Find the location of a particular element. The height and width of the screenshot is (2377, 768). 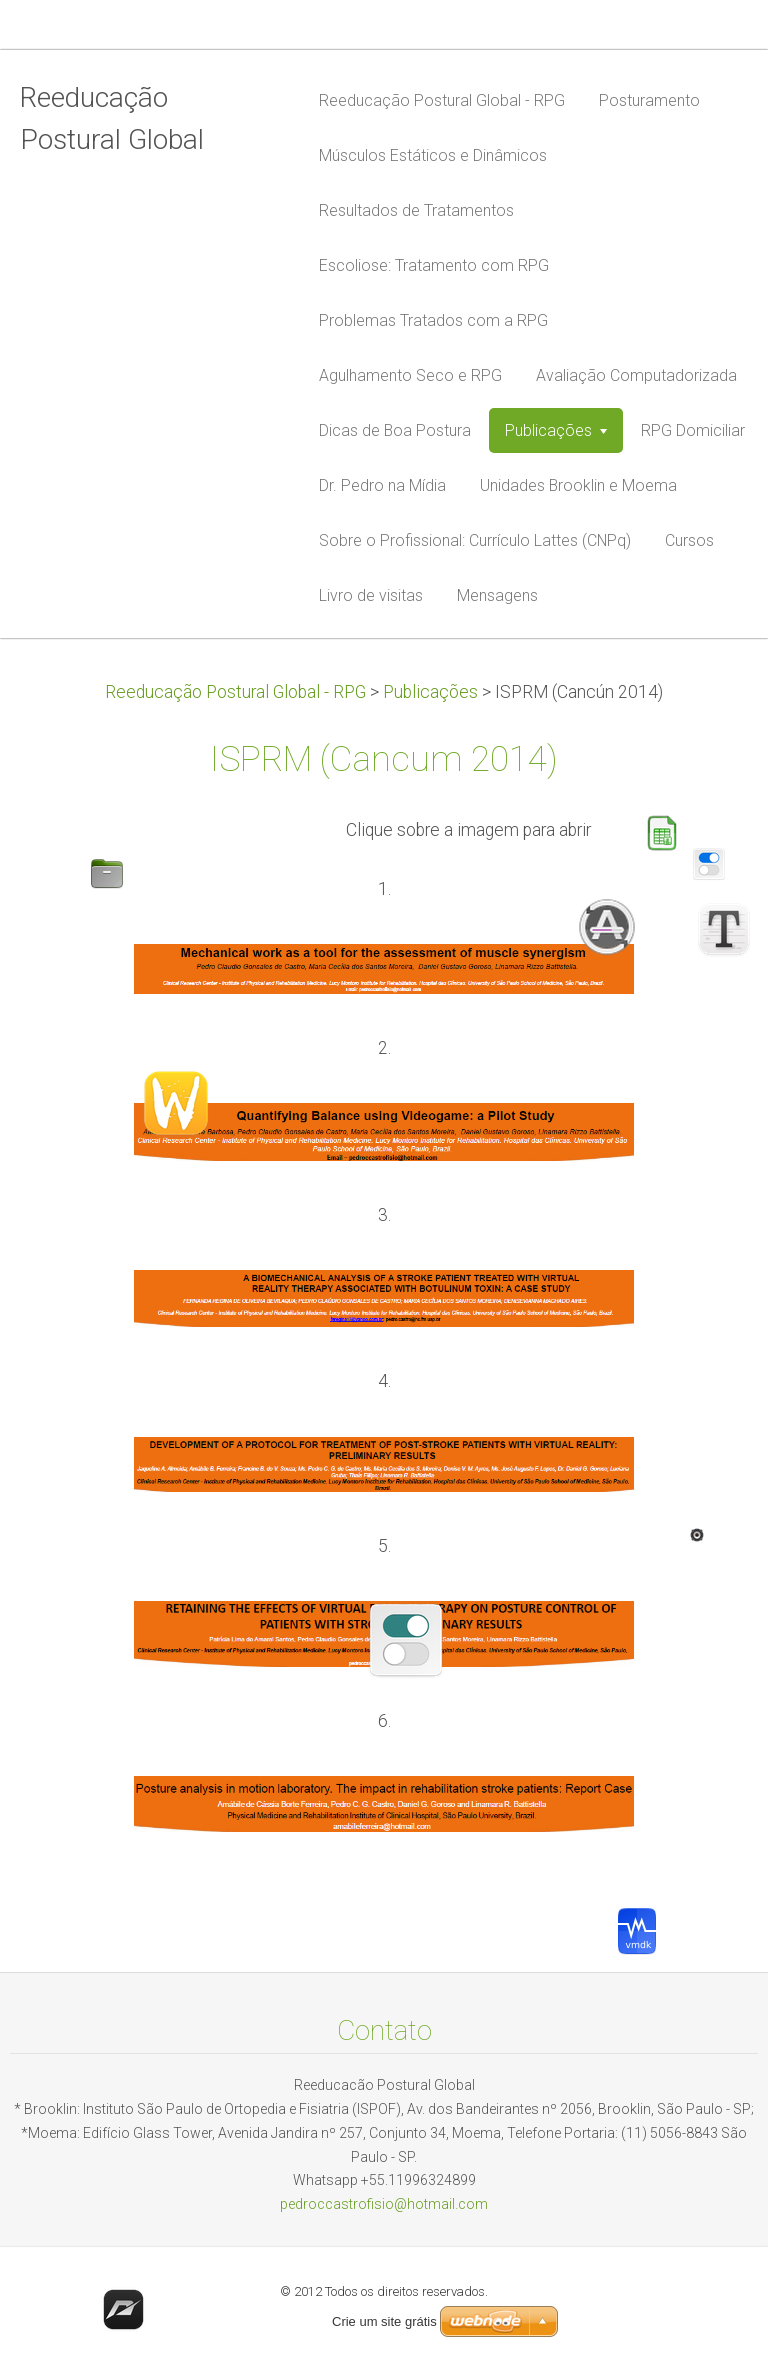

open file manager application is located at coordinates (107, 873).